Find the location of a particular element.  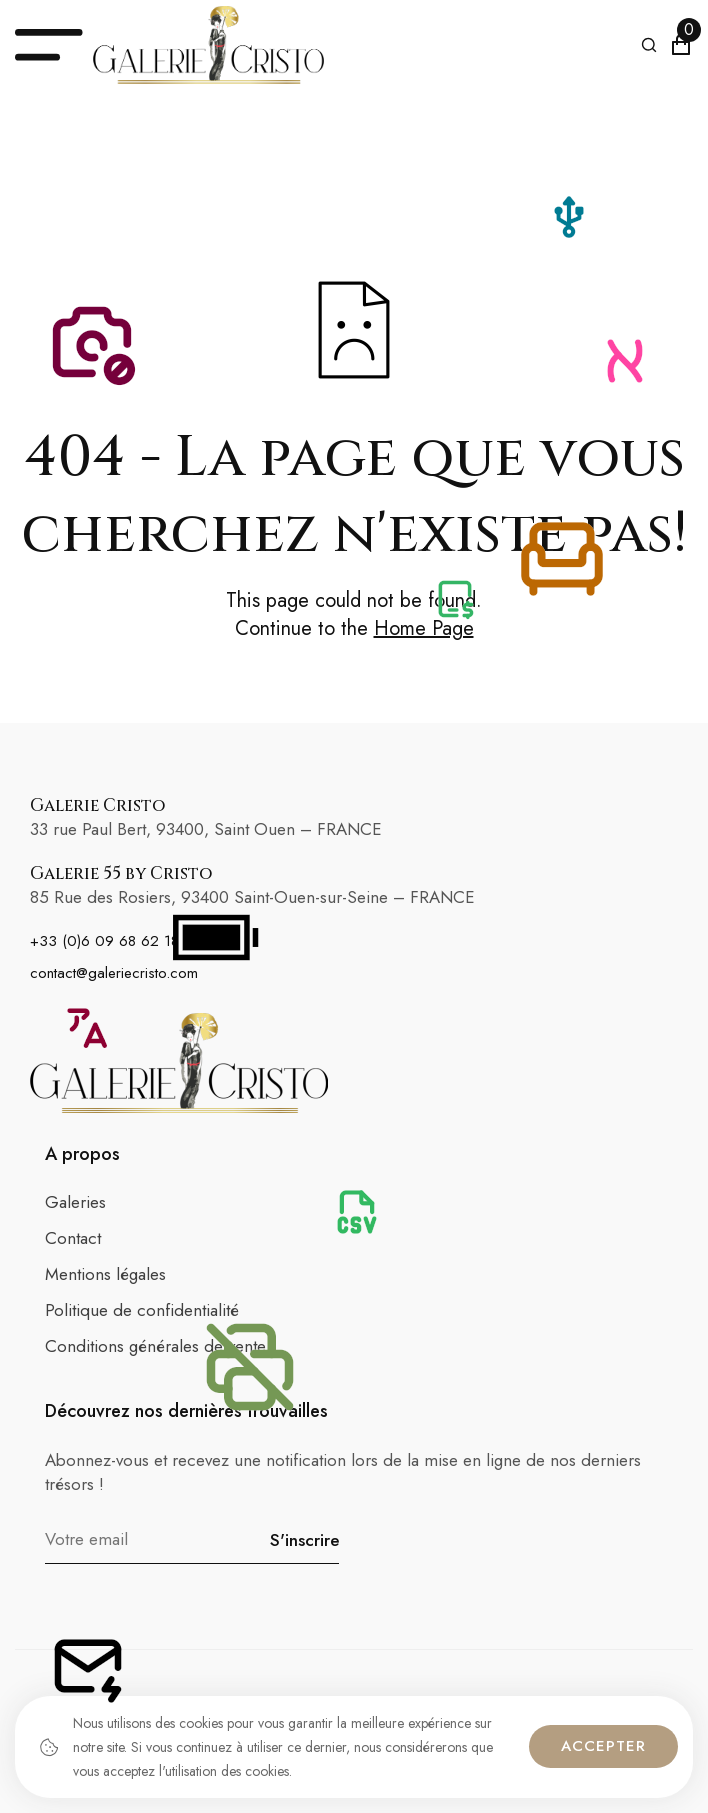

indicates a CSV file type is located at coordinates (357, 1212).